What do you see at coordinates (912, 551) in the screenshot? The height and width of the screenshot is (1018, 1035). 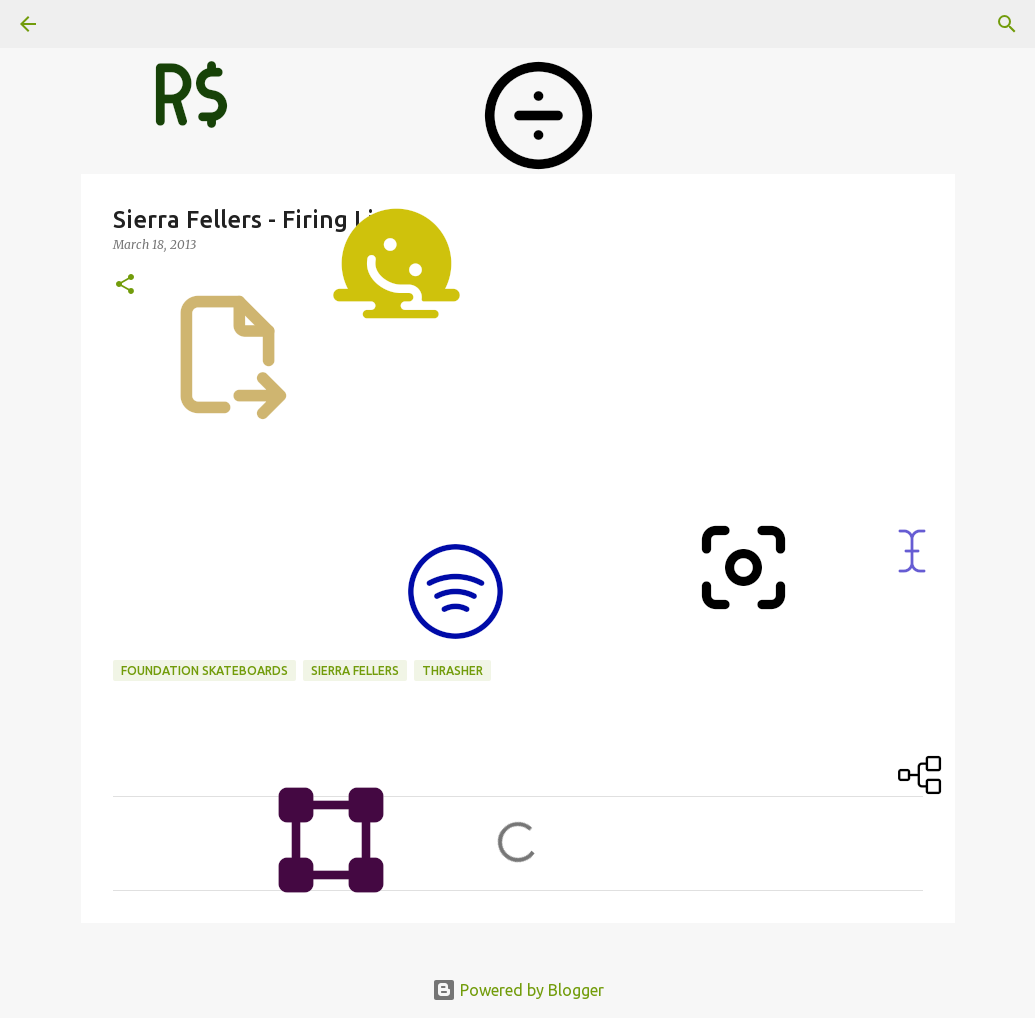 I see `text input field is active` at bounding box center [912, 551].